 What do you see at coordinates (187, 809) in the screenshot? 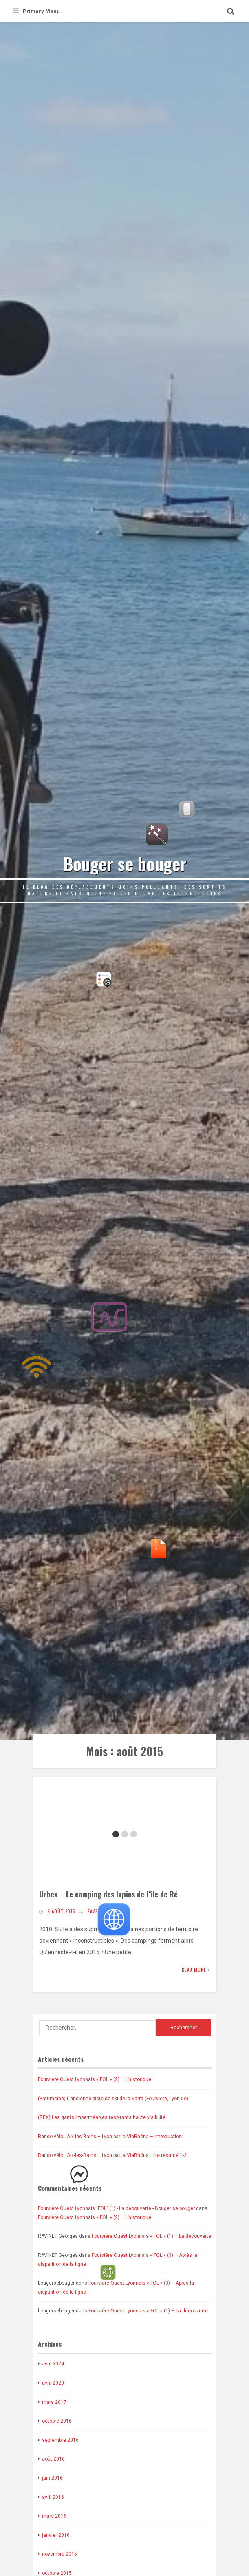
I see `open mouse settings and preferences` at bounding box center [187, 809].